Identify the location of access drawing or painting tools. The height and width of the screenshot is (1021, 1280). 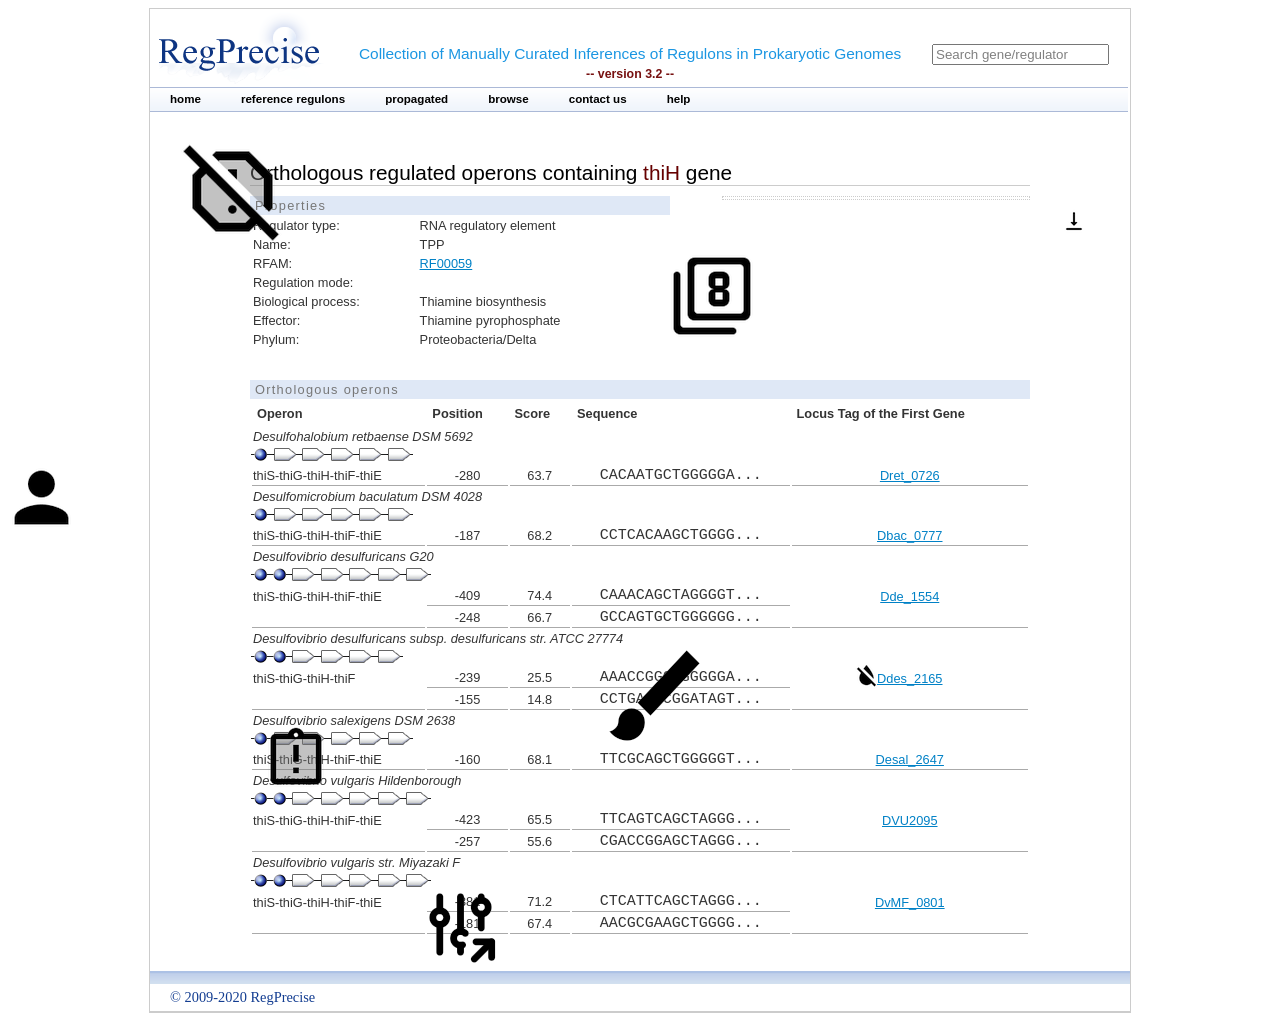
(654, 695).